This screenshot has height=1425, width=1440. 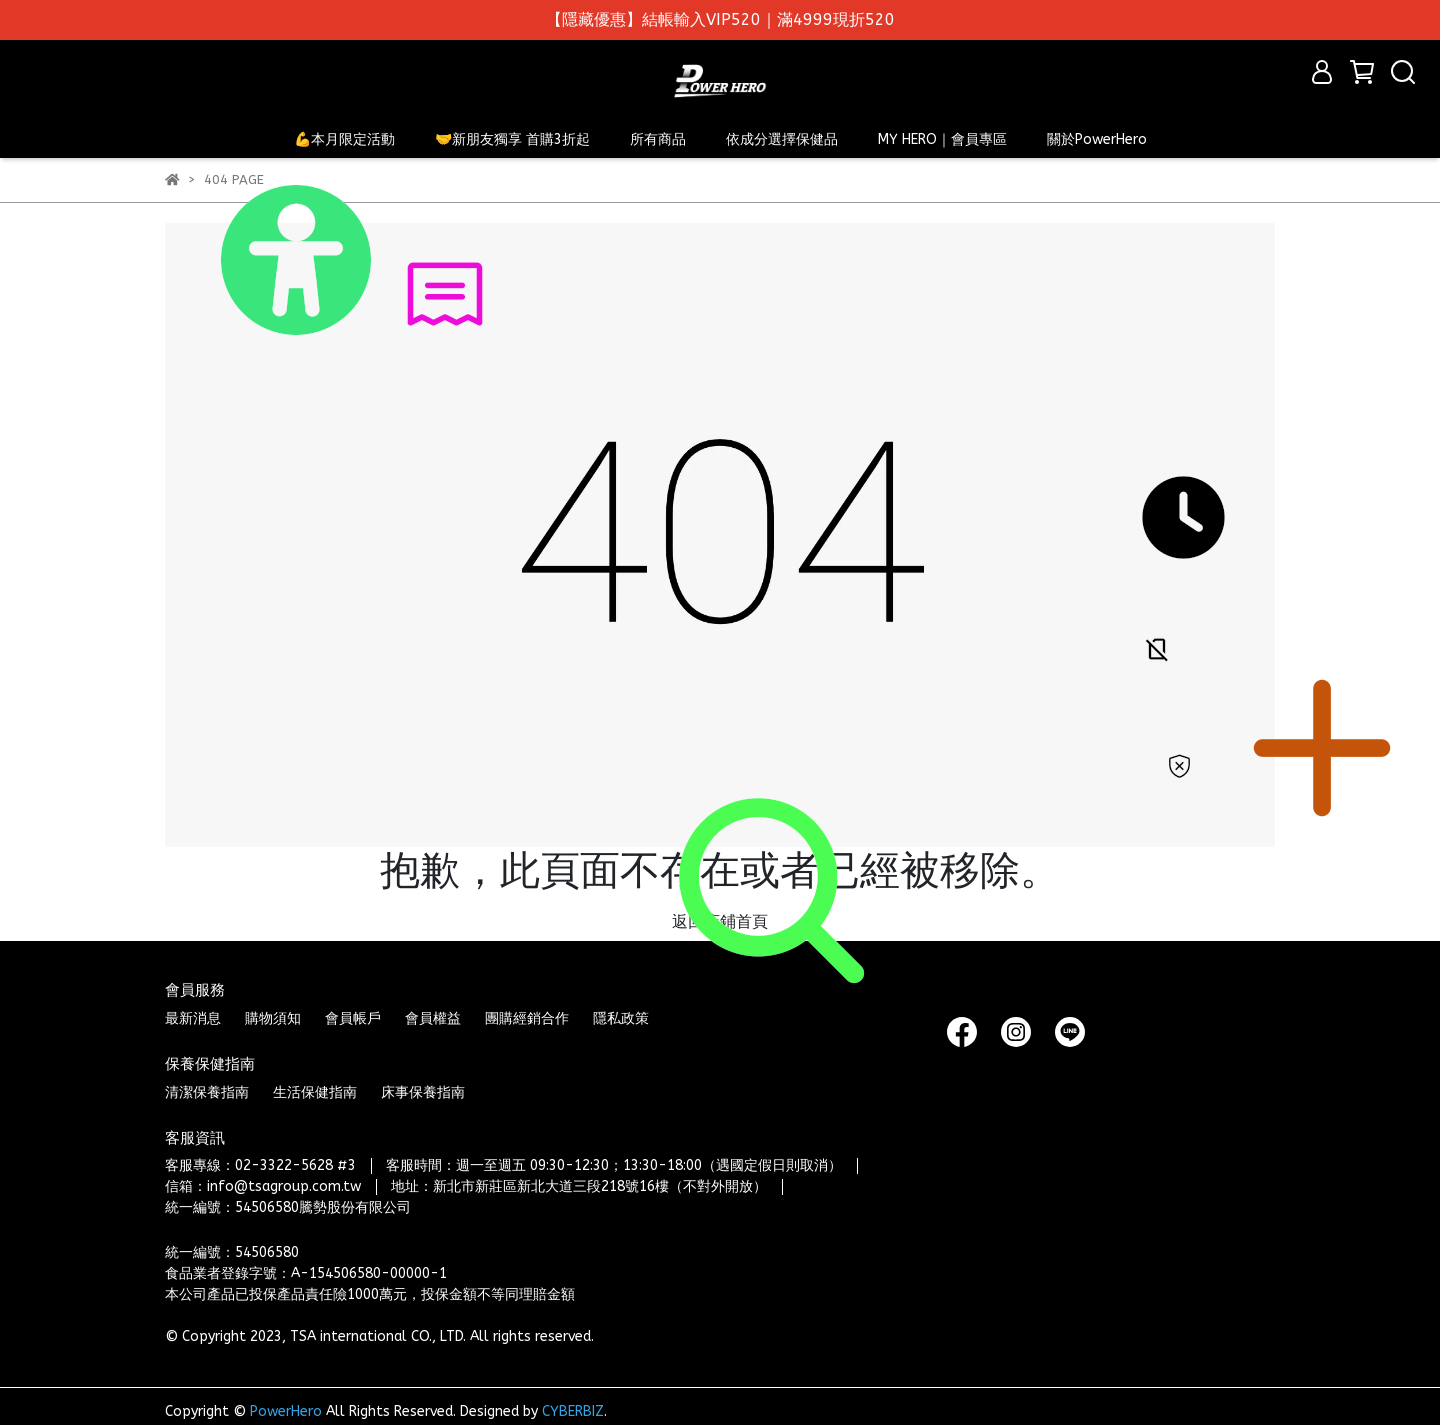 I want to click on security check failed or blocked, so click(x=1179, y=766).